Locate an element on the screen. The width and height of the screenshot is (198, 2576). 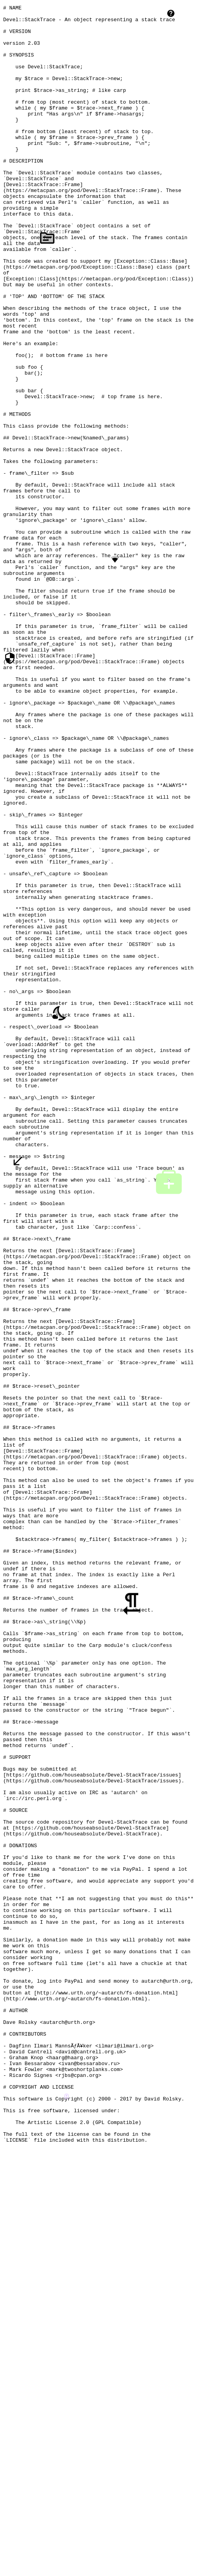
toggle dark mode or night theme is located at coordinates (60, 1013).